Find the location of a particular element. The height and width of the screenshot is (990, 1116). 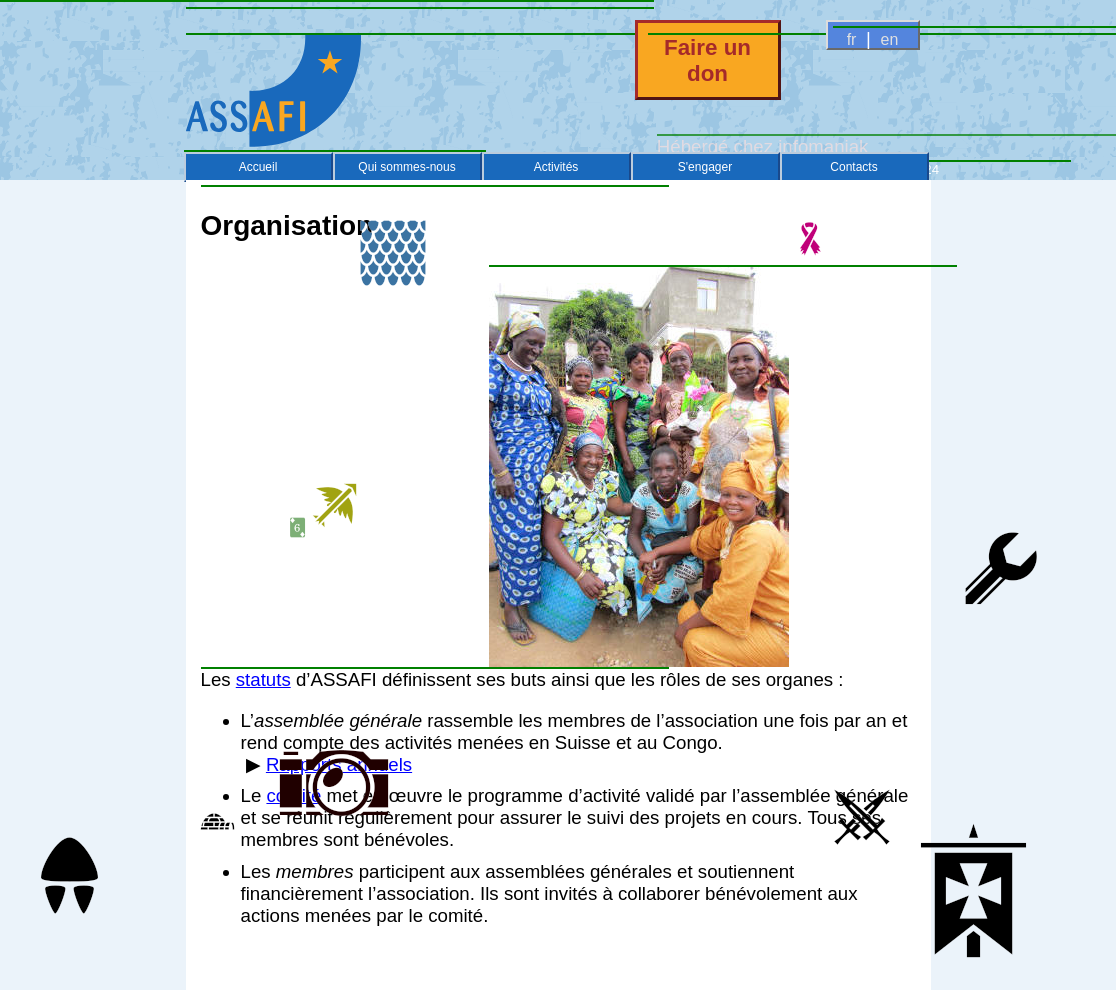

indicates a ranged weapon or archery skill is located at coordinates (334, 505).